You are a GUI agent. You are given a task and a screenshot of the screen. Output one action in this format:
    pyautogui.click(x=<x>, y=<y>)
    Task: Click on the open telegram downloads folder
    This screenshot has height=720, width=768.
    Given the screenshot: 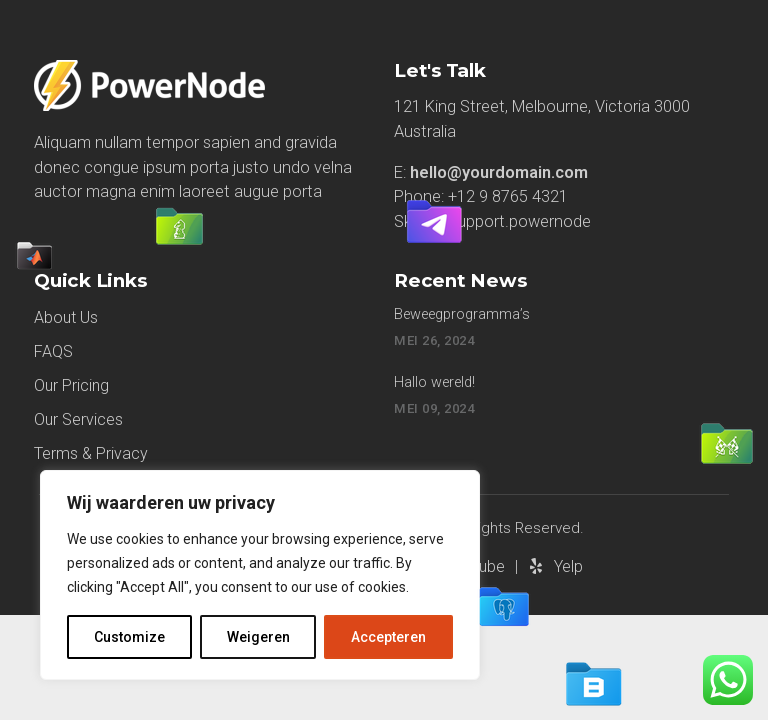 What is the action you would take?
    pyautogui.click(x=434, y=223)
    